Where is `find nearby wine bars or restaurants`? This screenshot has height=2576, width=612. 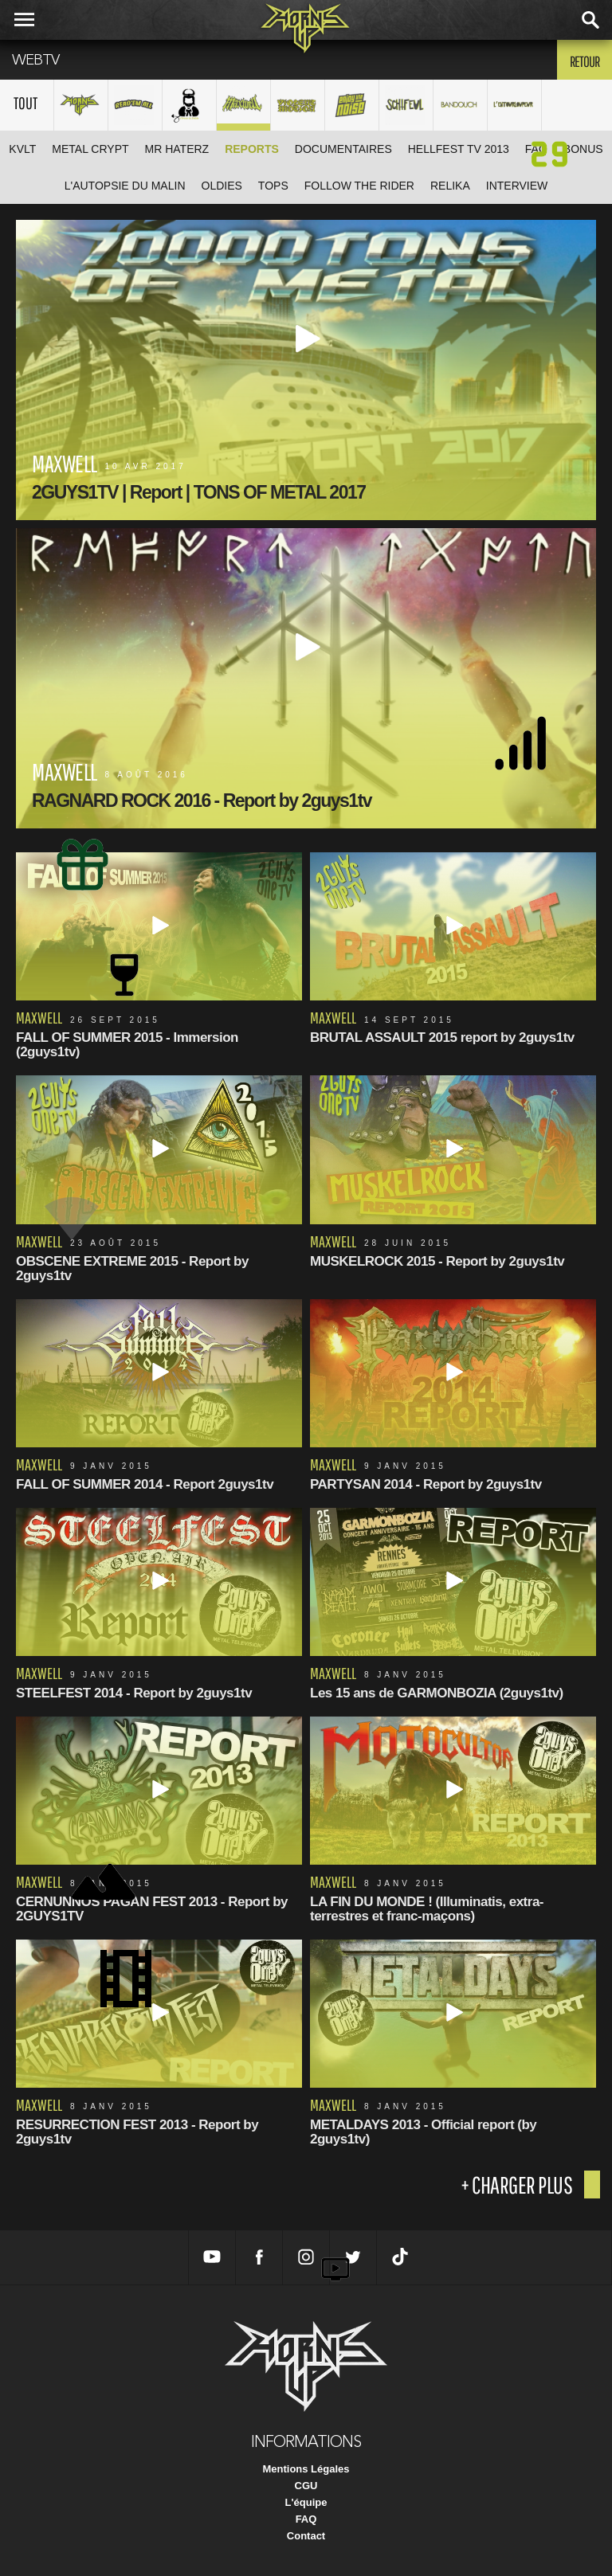 find nearby wine bars or restaurants is located at coordinates (124, 975).